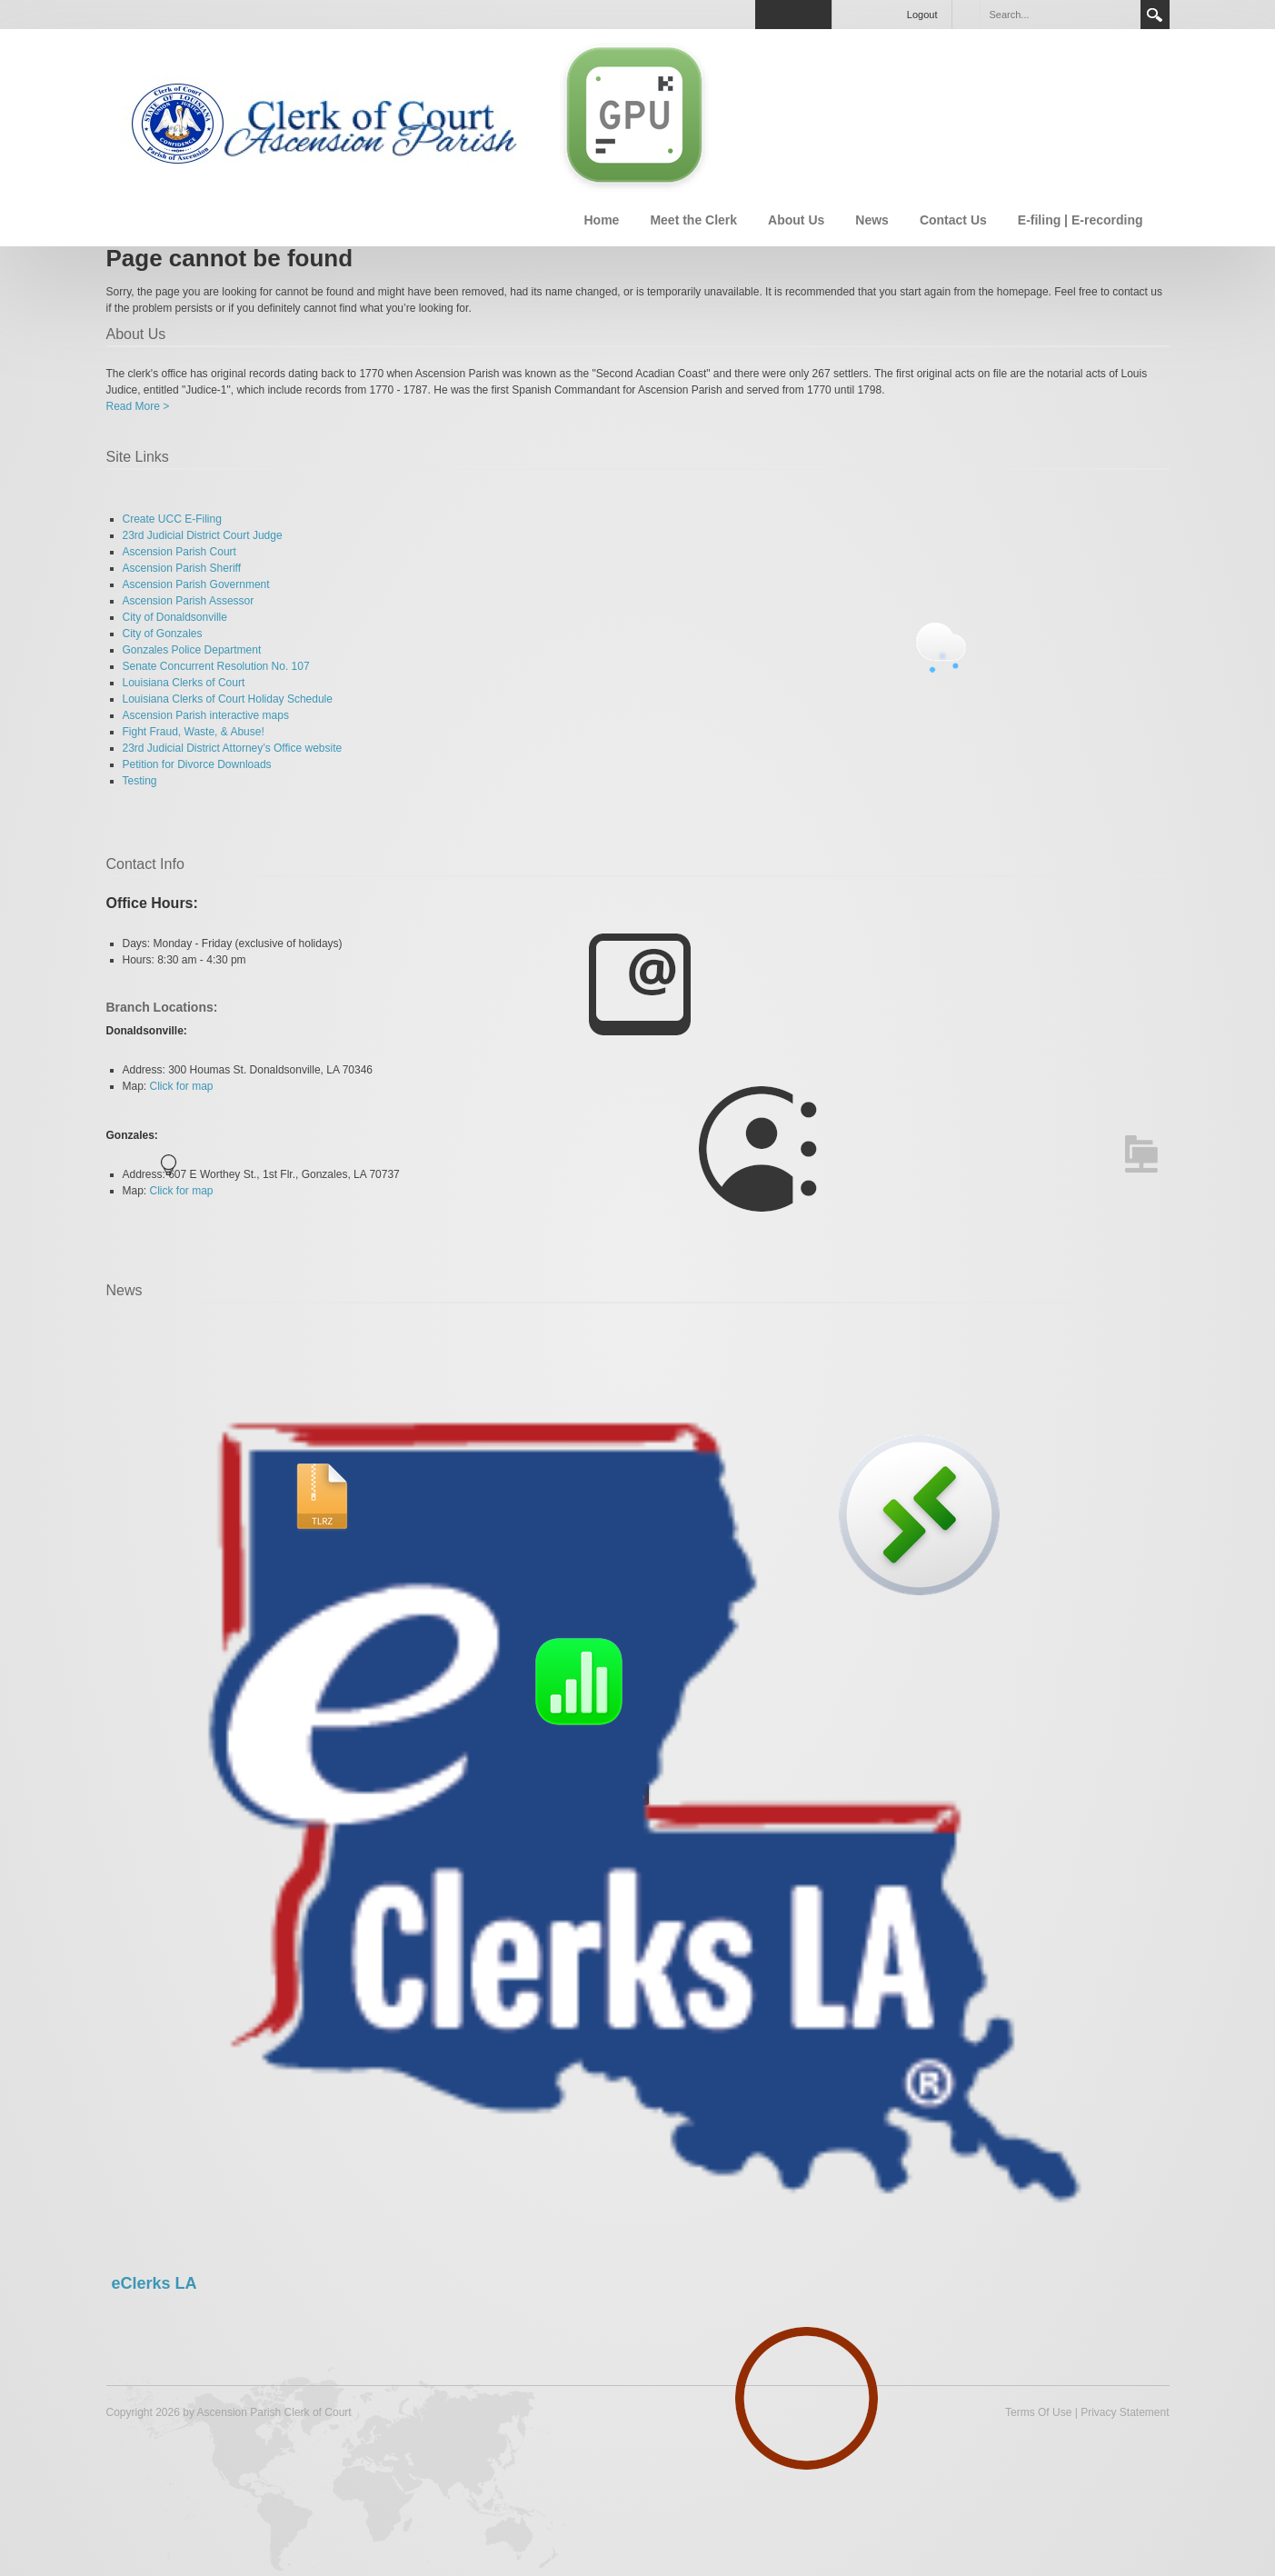  What do you see at coordinates (640, 984) in the screenshot?
I see `access keyboard and input settings` at bounding box center [640, 984].